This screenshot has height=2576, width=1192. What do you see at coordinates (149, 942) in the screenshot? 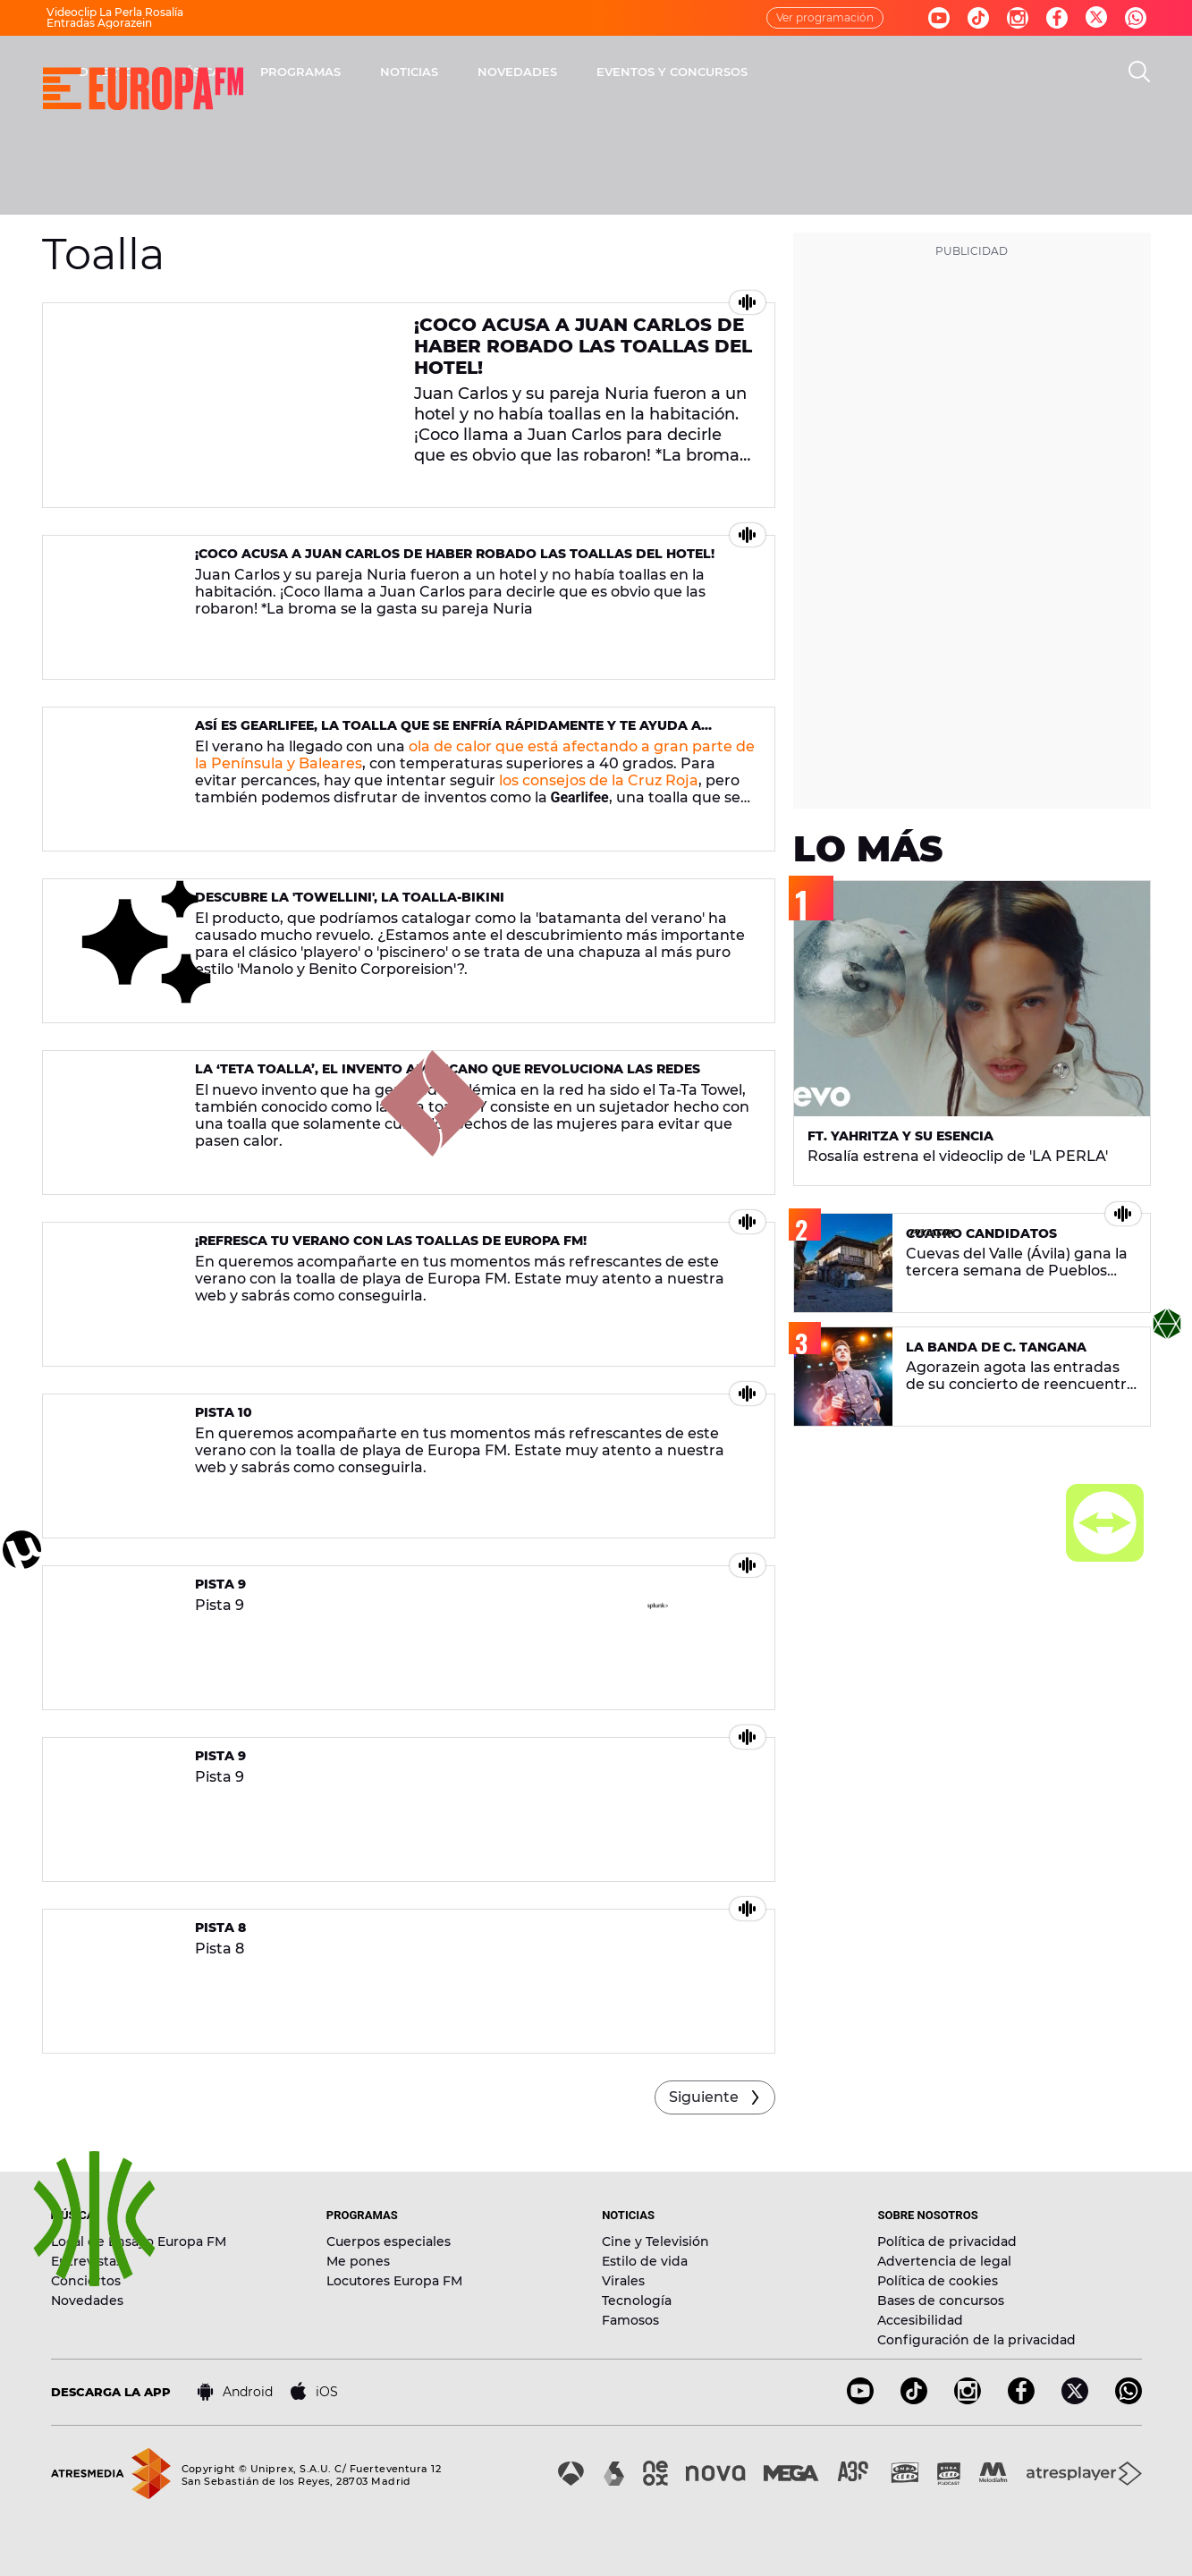
I see `indicates AI-generated or enhanced content` at bounding box center [149, 942].